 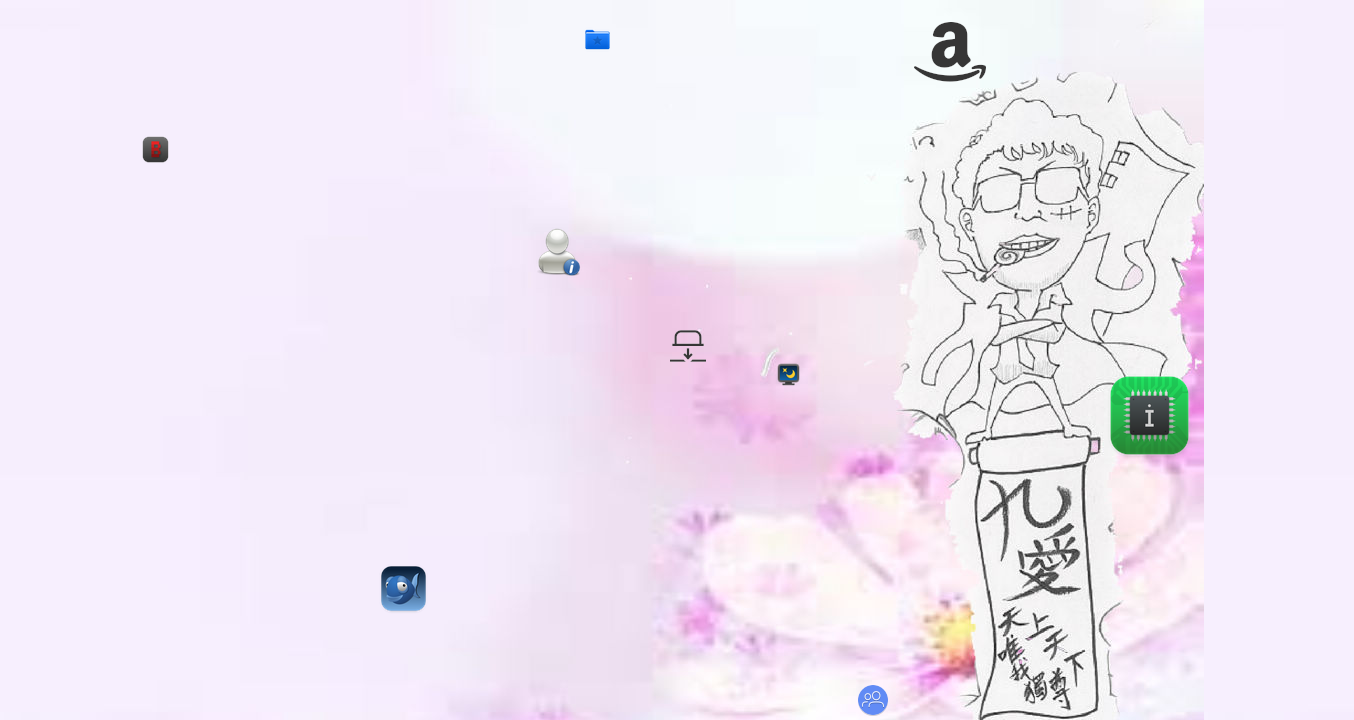 I want to click on view user profile information, so click(x=558, y=253).